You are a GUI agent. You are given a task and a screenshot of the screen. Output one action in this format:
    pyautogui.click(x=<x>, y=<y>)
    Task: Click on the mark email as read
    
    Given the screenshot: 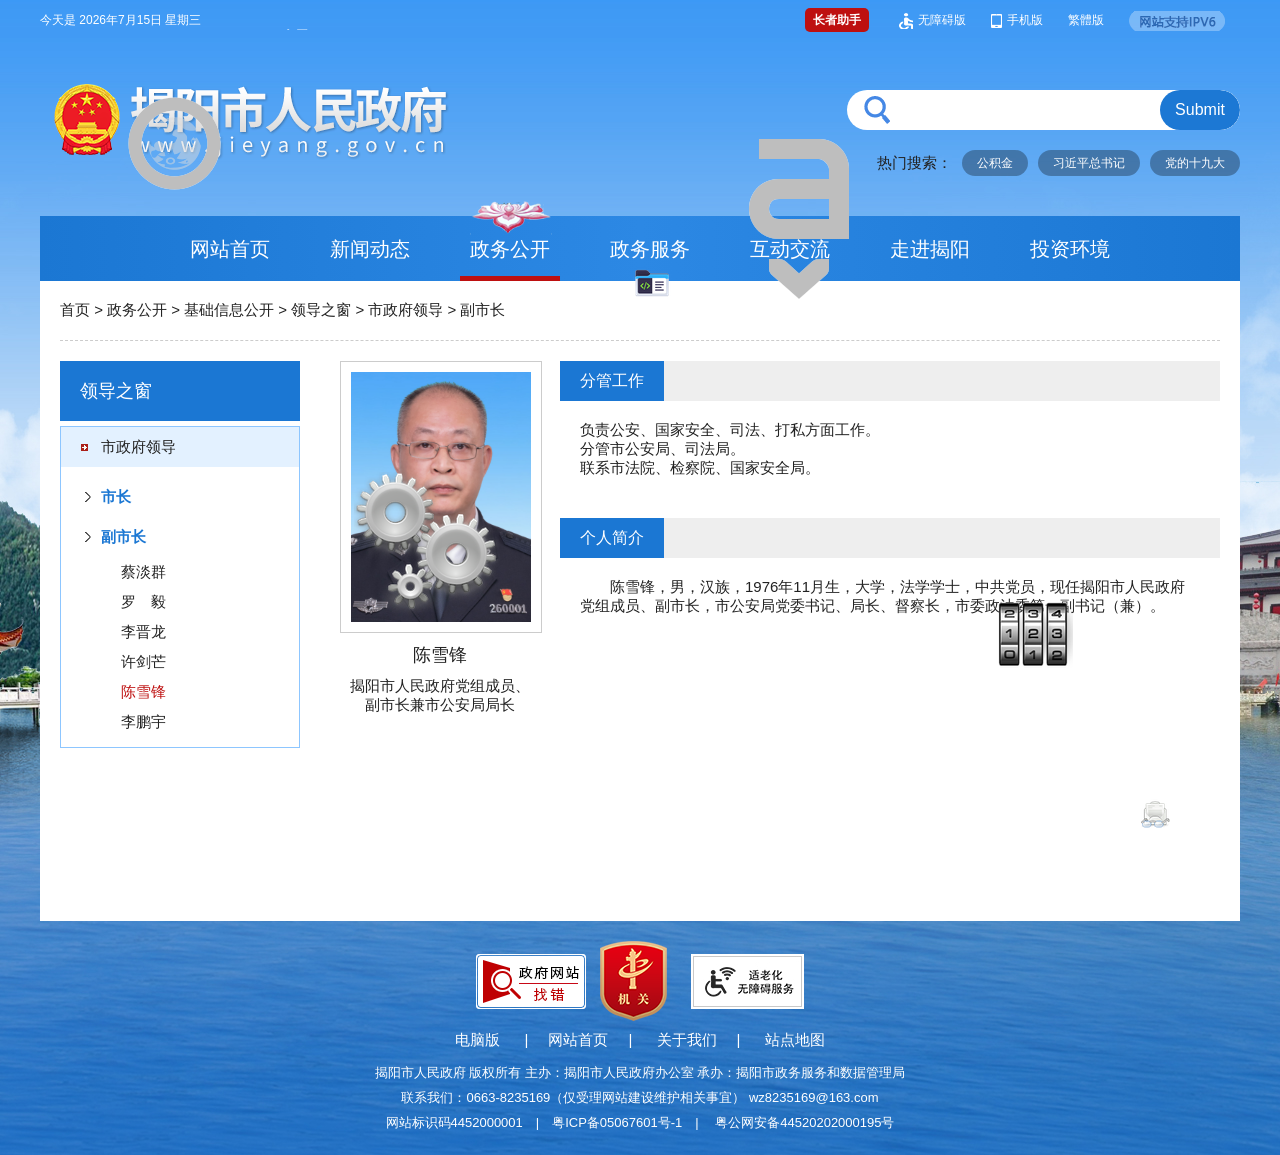 What is the action you would take?
    pyautogui.click(x=1155, y=813)
    